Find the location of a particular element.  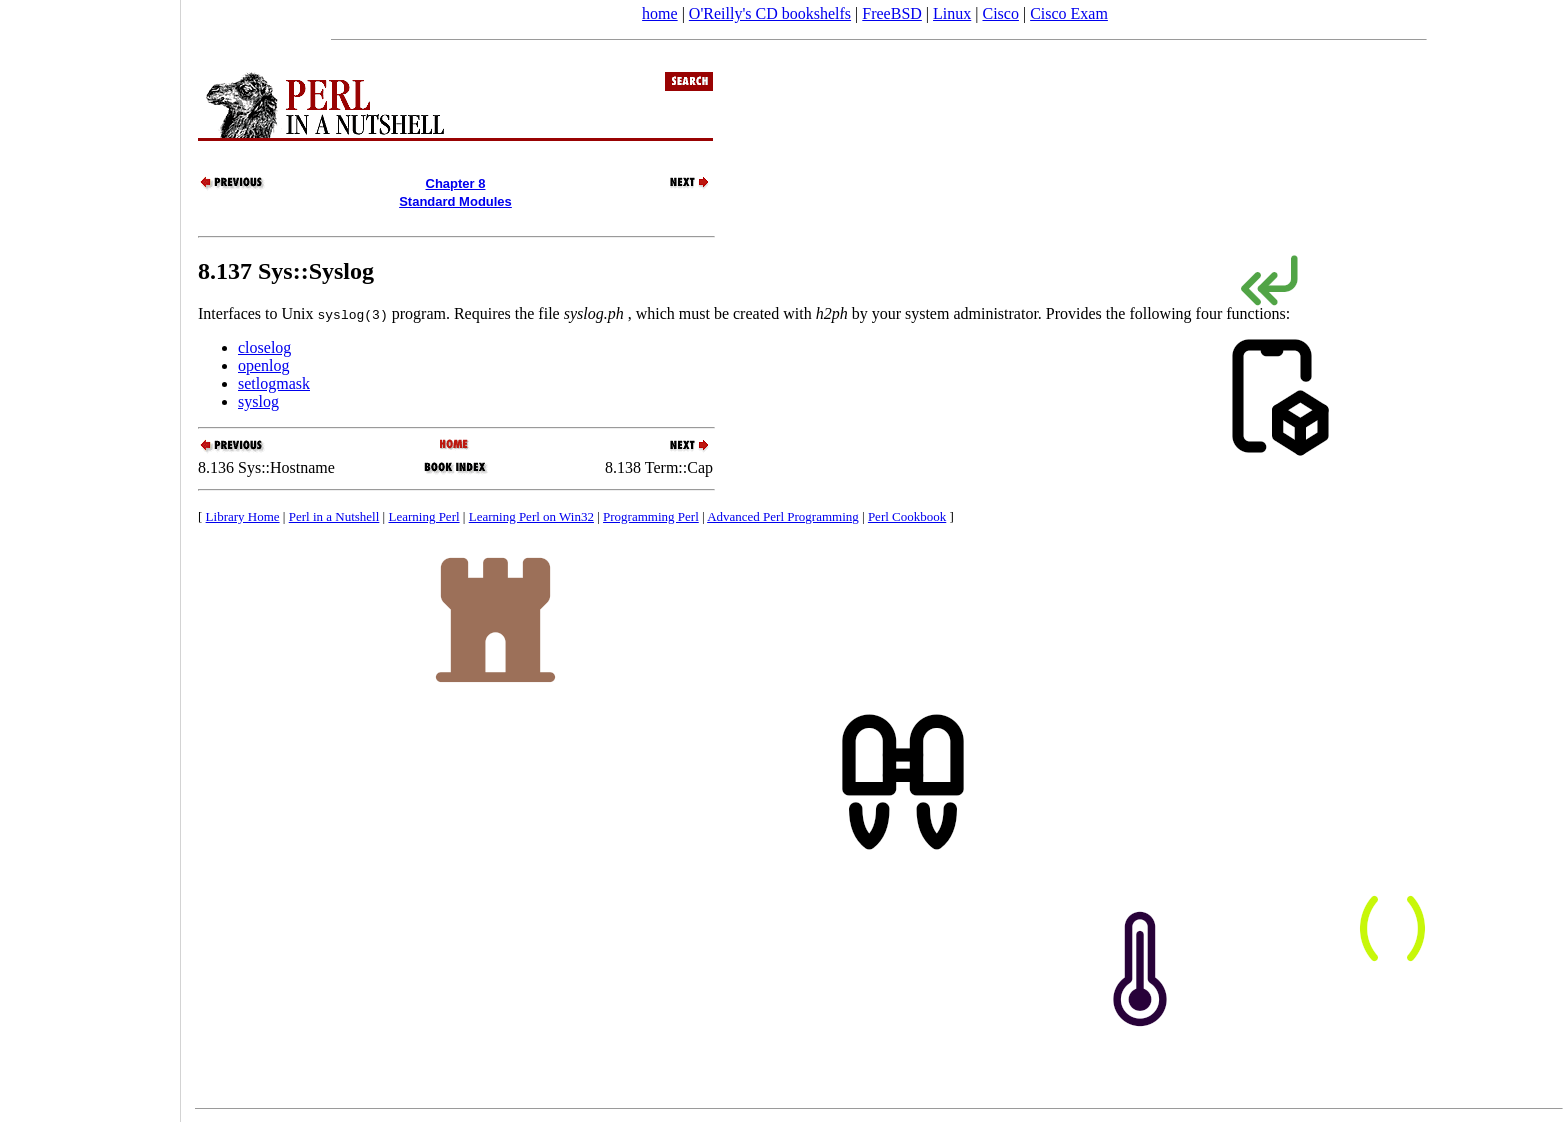

insert parentheses in text editor is located at coordinates (1392, 928).